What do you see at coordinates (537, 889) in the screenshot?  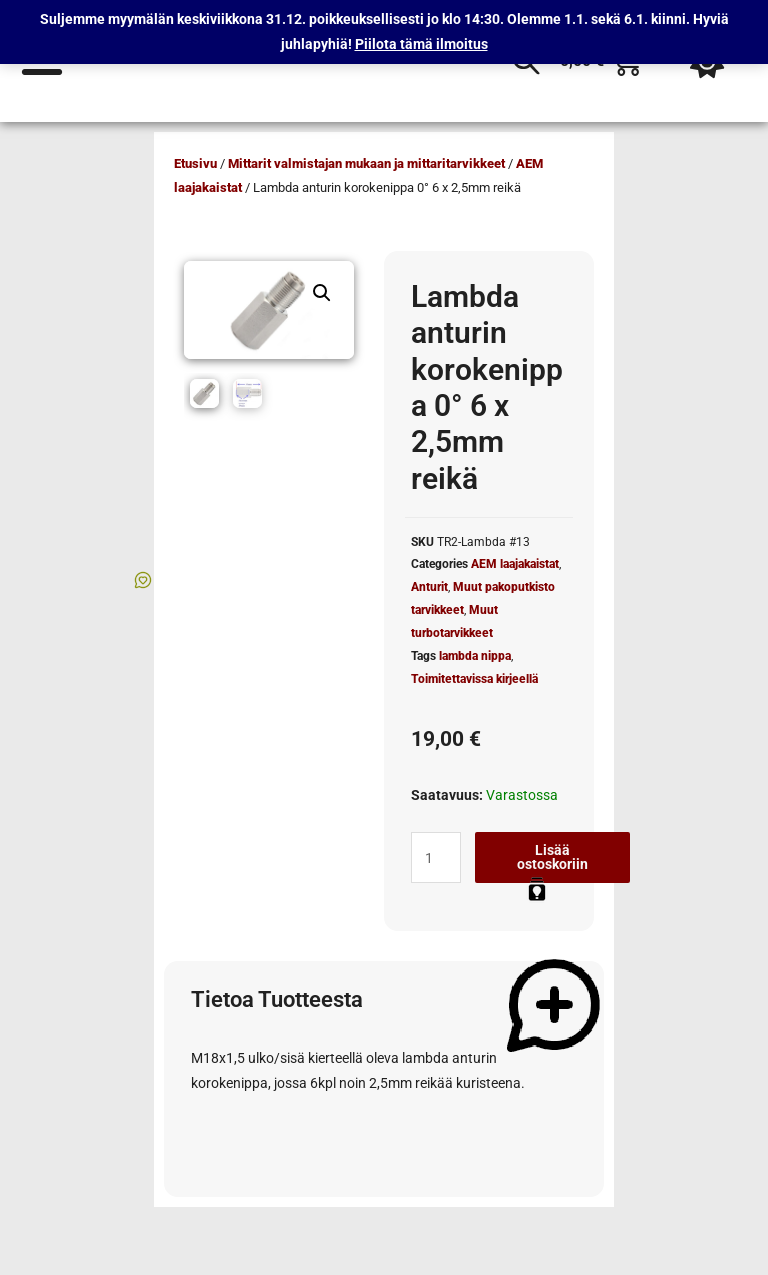 I see `view batch prediction results` at bounding box center [537, 889].